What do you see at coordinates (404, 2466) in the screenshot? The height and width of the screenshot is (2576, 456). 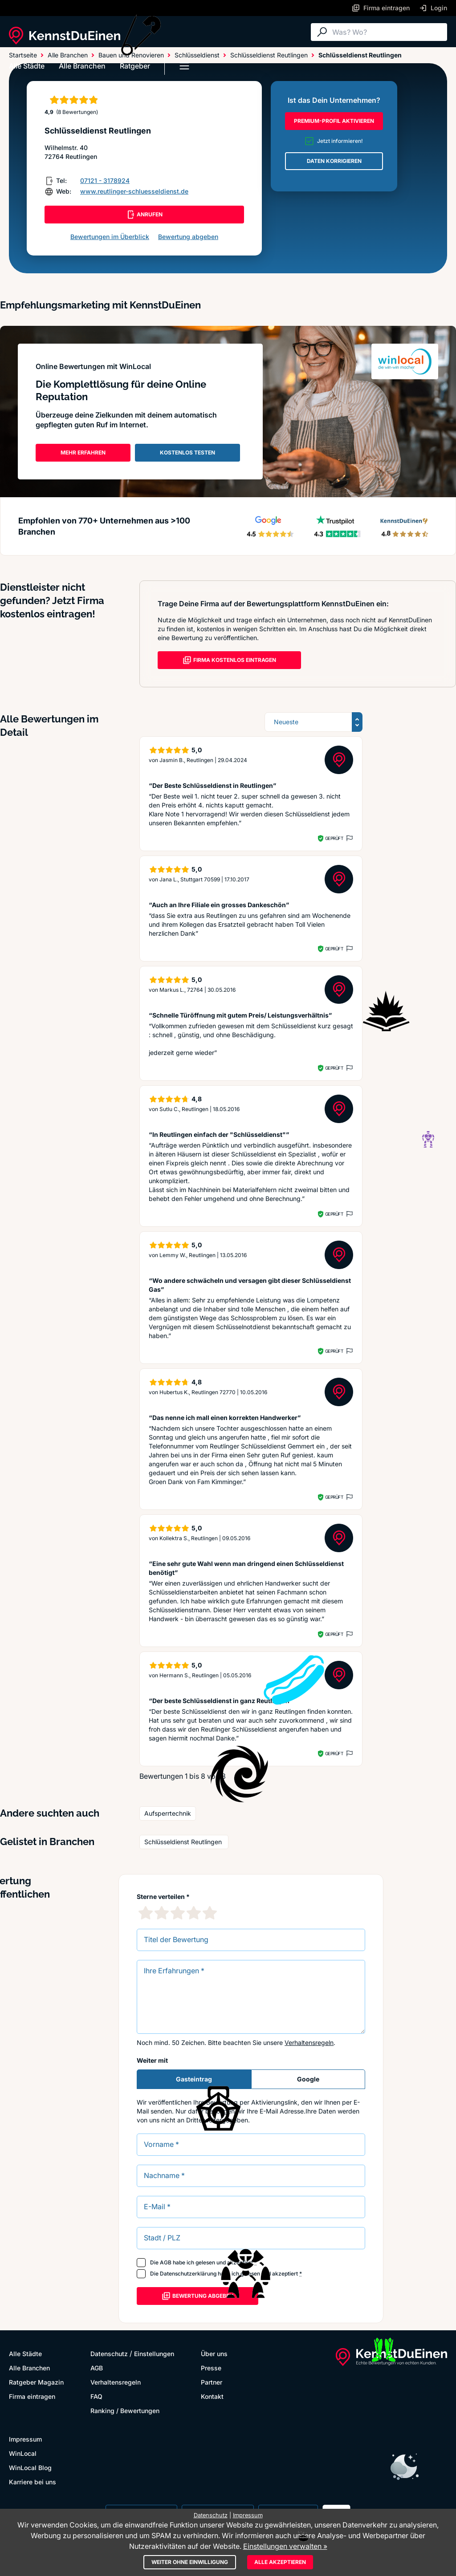 I see `indicates scattered snow conditions at night` at bounding box center [404, 2466].